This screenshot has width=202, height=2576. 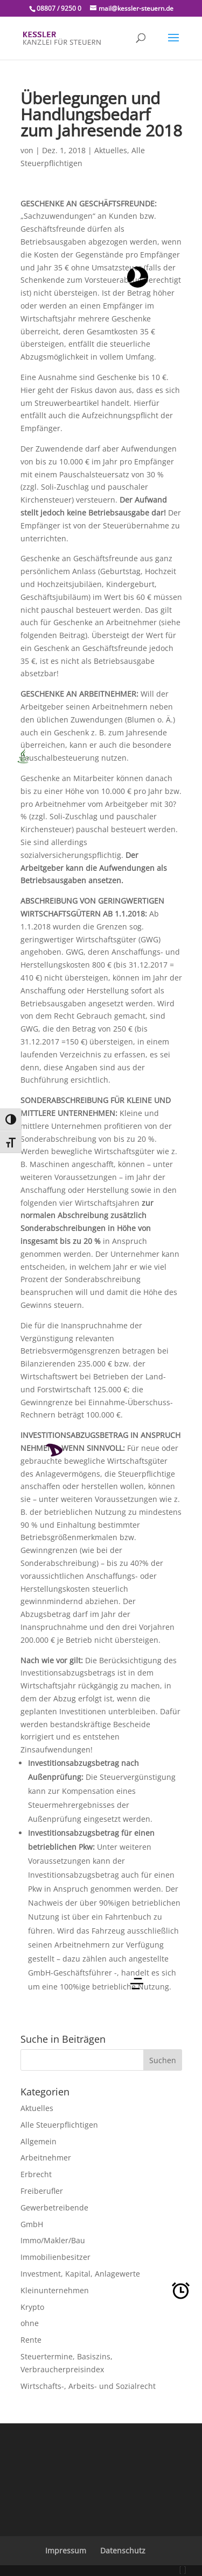 What do you see at coordinates (180, 2290) in the screenshot?
I see `set or manage alarms` at bounding box center [180, 2290].